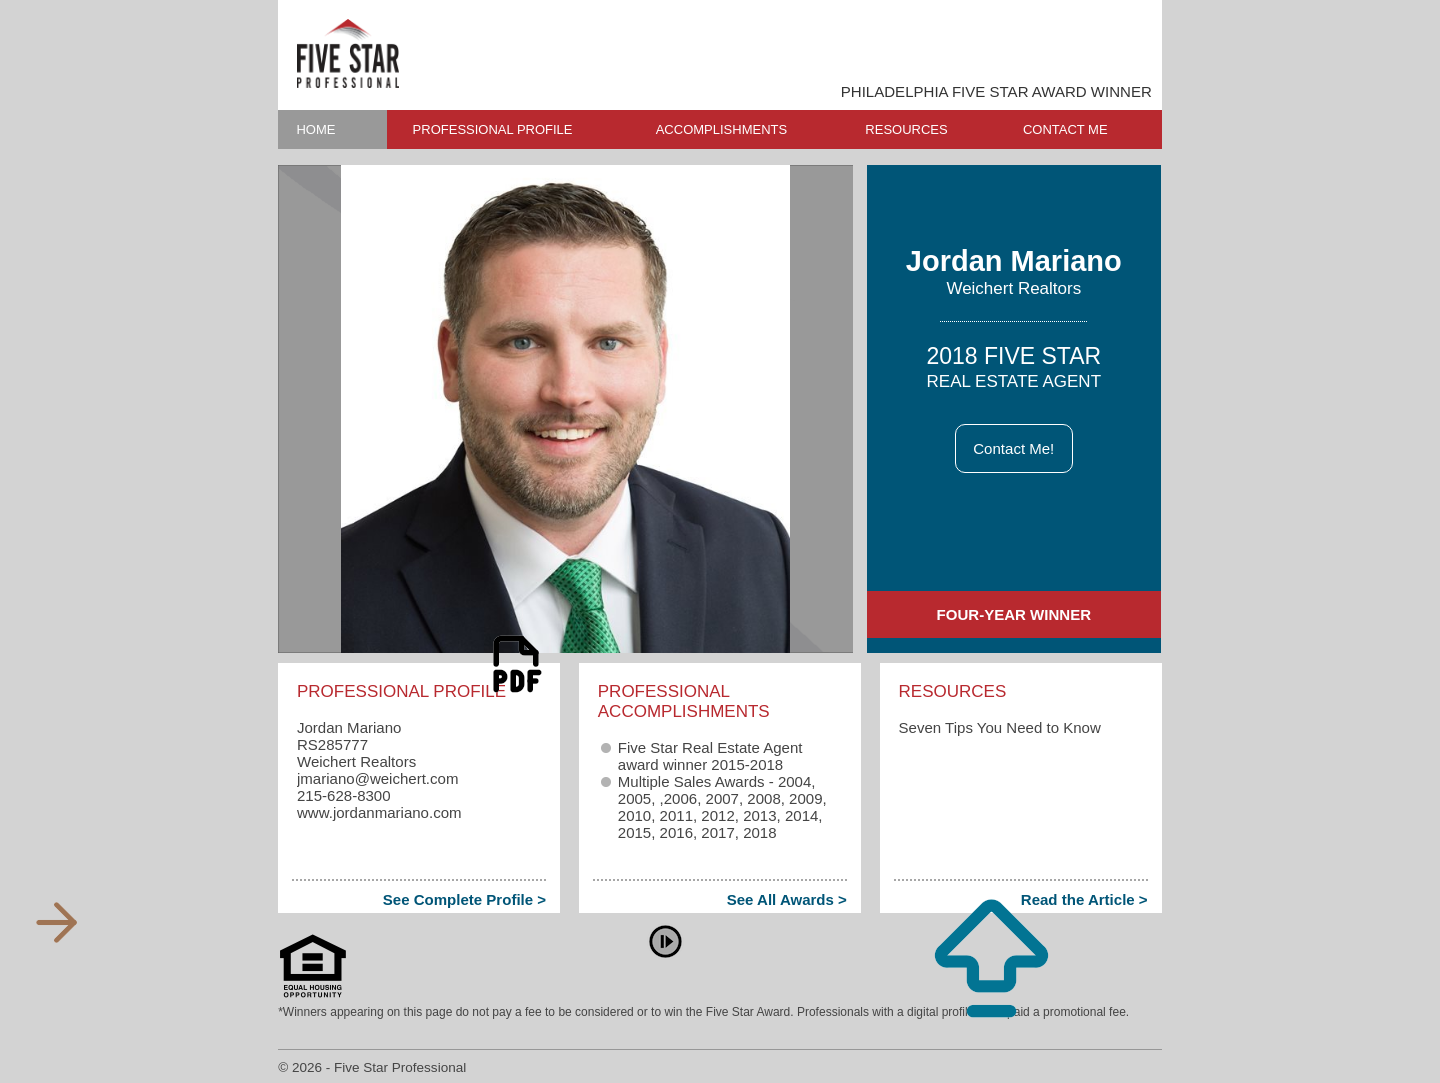 The image size is (1440, 1083). I want to click on navigate to the next item or screen, so click(56, 922).